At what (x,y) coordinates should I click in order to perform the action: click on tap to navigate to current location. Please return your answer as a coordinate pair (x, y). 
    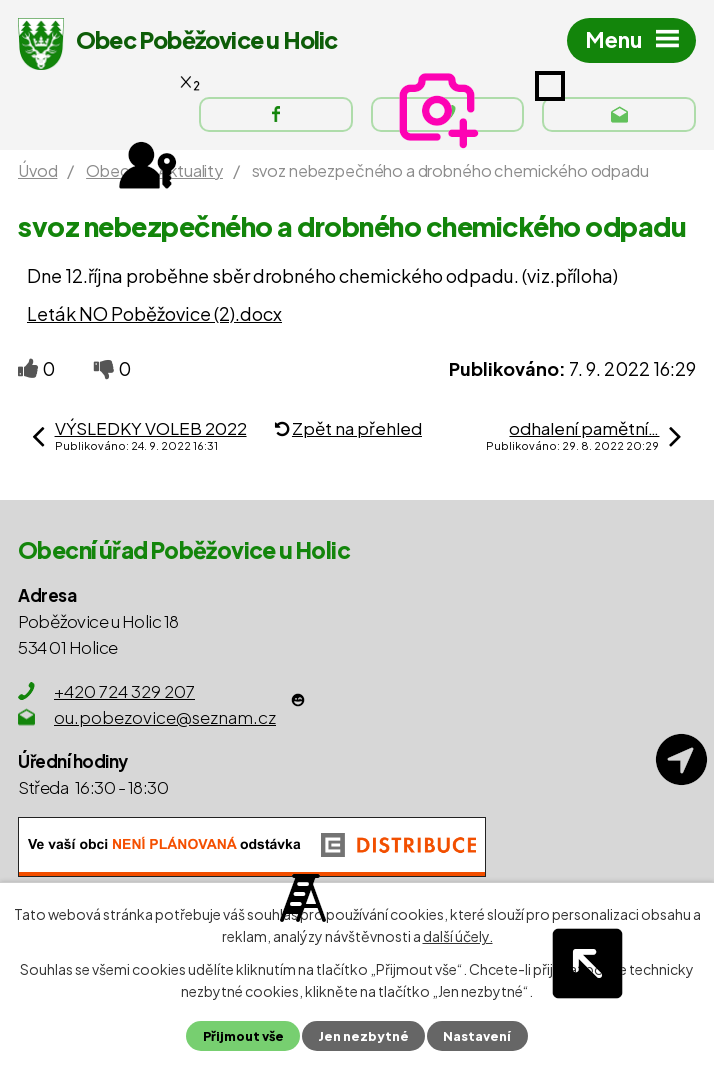
    Looking at the image, I should click on (681, 759).